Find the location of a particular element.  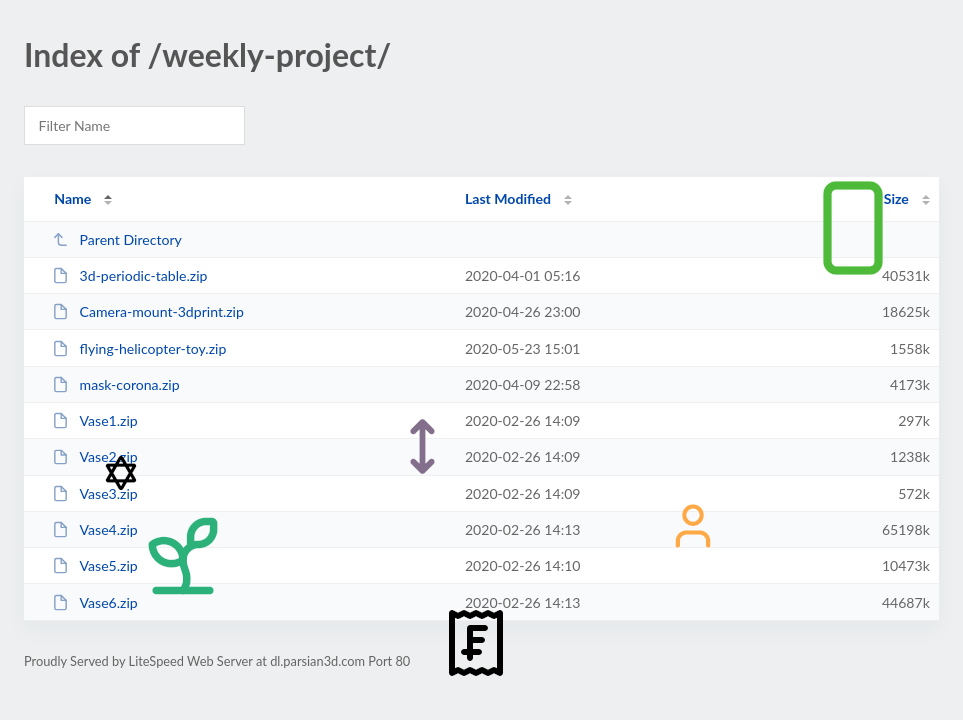

indicates Jewish religious content or services is located at coordinates (121, 473).